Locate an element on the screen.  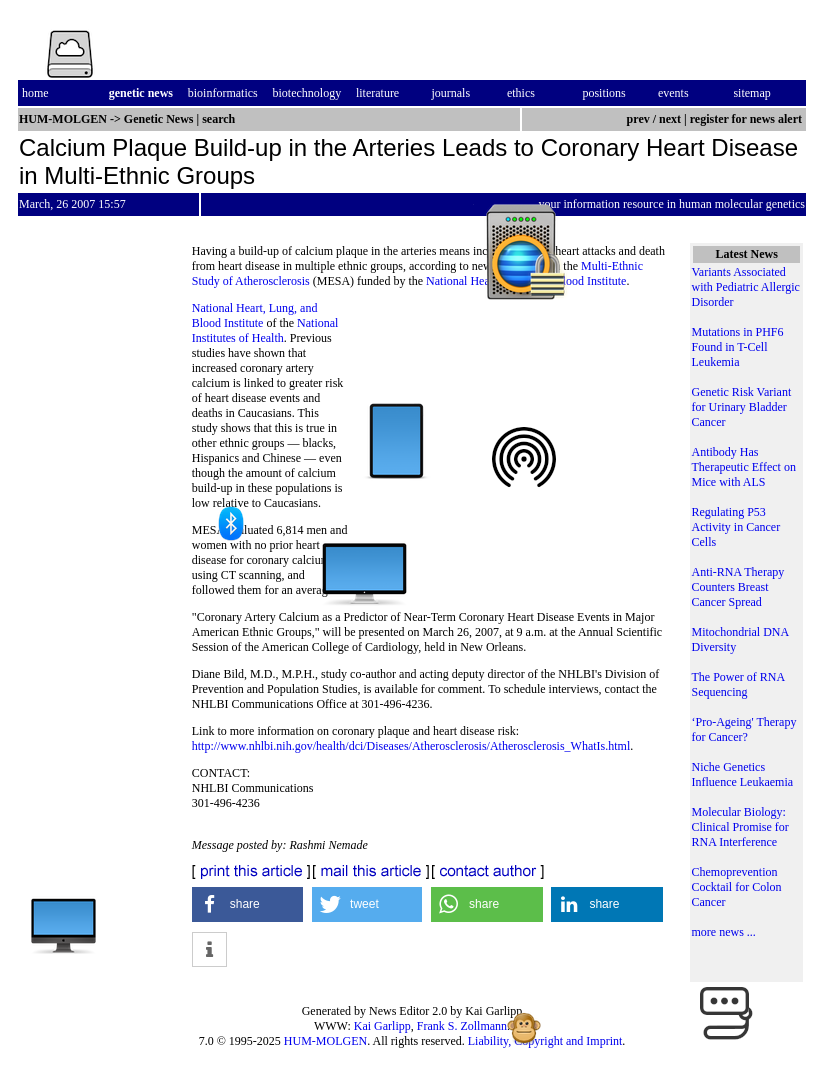
connect to an external display is located at coordinates (364, 564).